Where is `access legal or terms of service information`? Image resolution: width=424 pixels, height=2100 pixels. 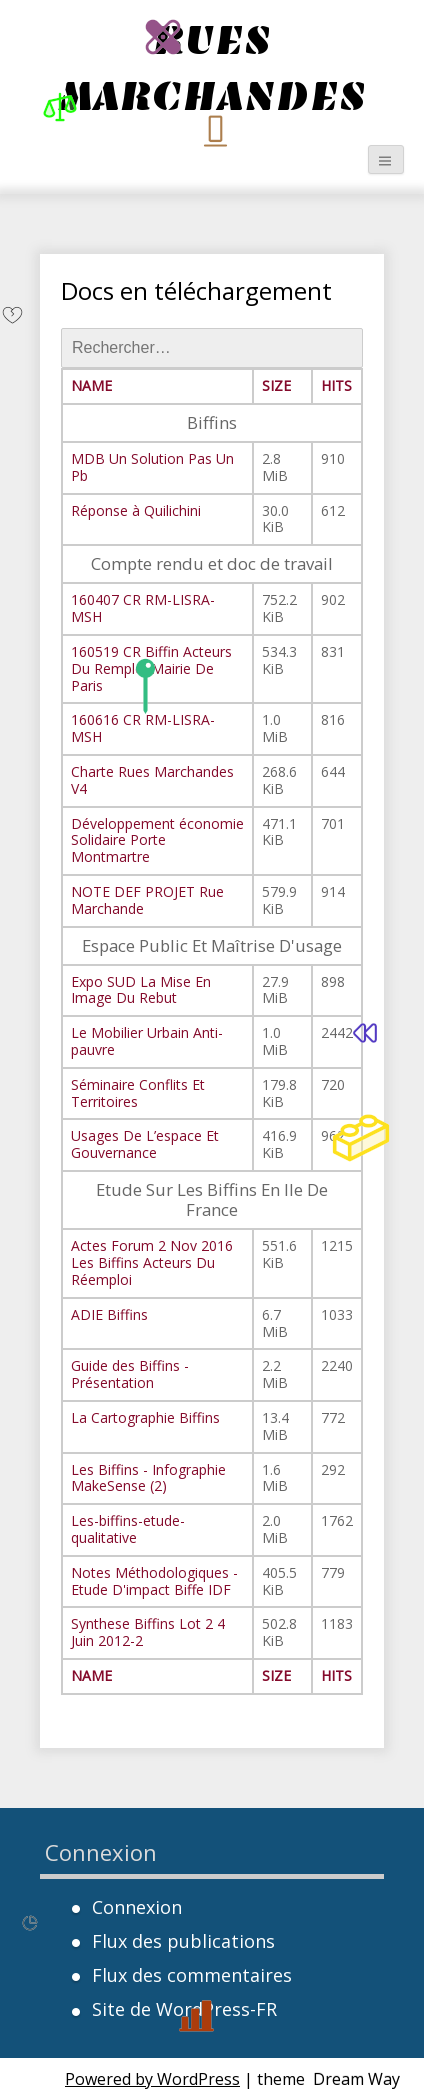 access legal or terms of service information is located at coordinates (60, 107).